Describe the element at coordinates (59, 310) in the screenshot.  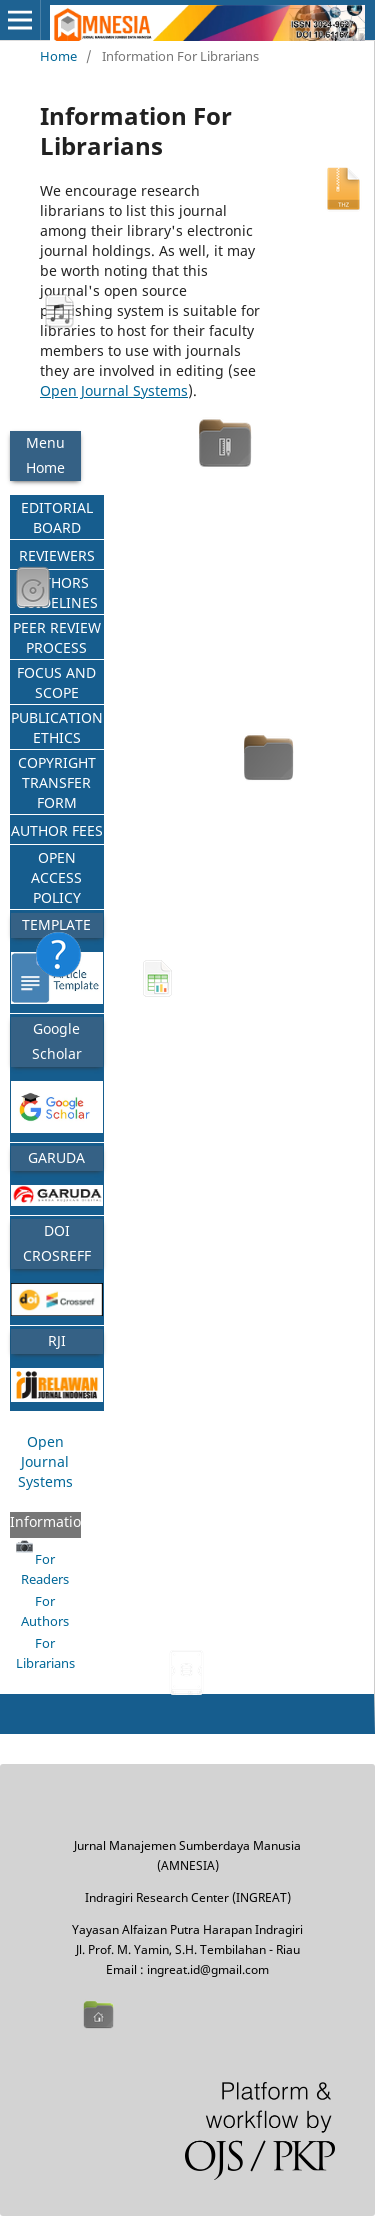
I see `iMelody ringtone file` at that location.